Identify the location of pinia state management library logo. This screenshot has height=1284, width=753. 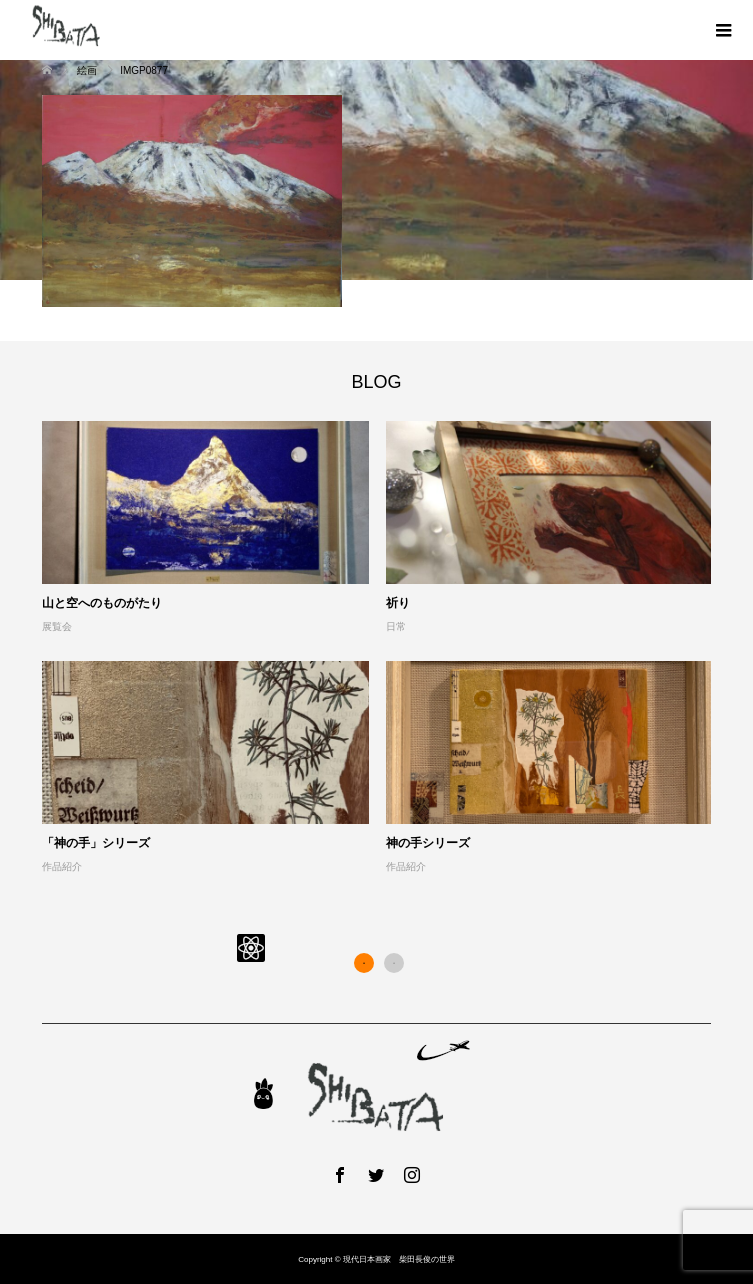
(263, 1093).